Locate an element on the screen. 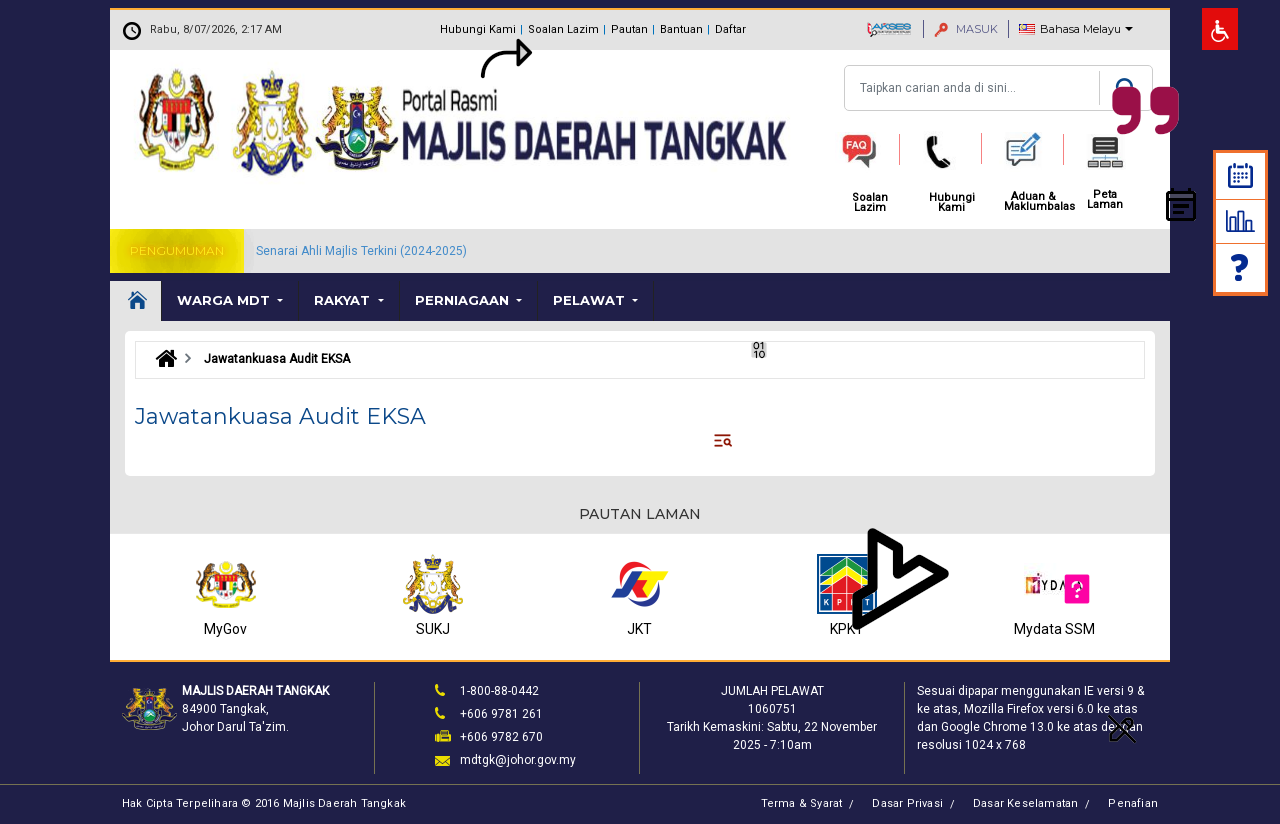  share or forward content is located at coordinates (506, 58).